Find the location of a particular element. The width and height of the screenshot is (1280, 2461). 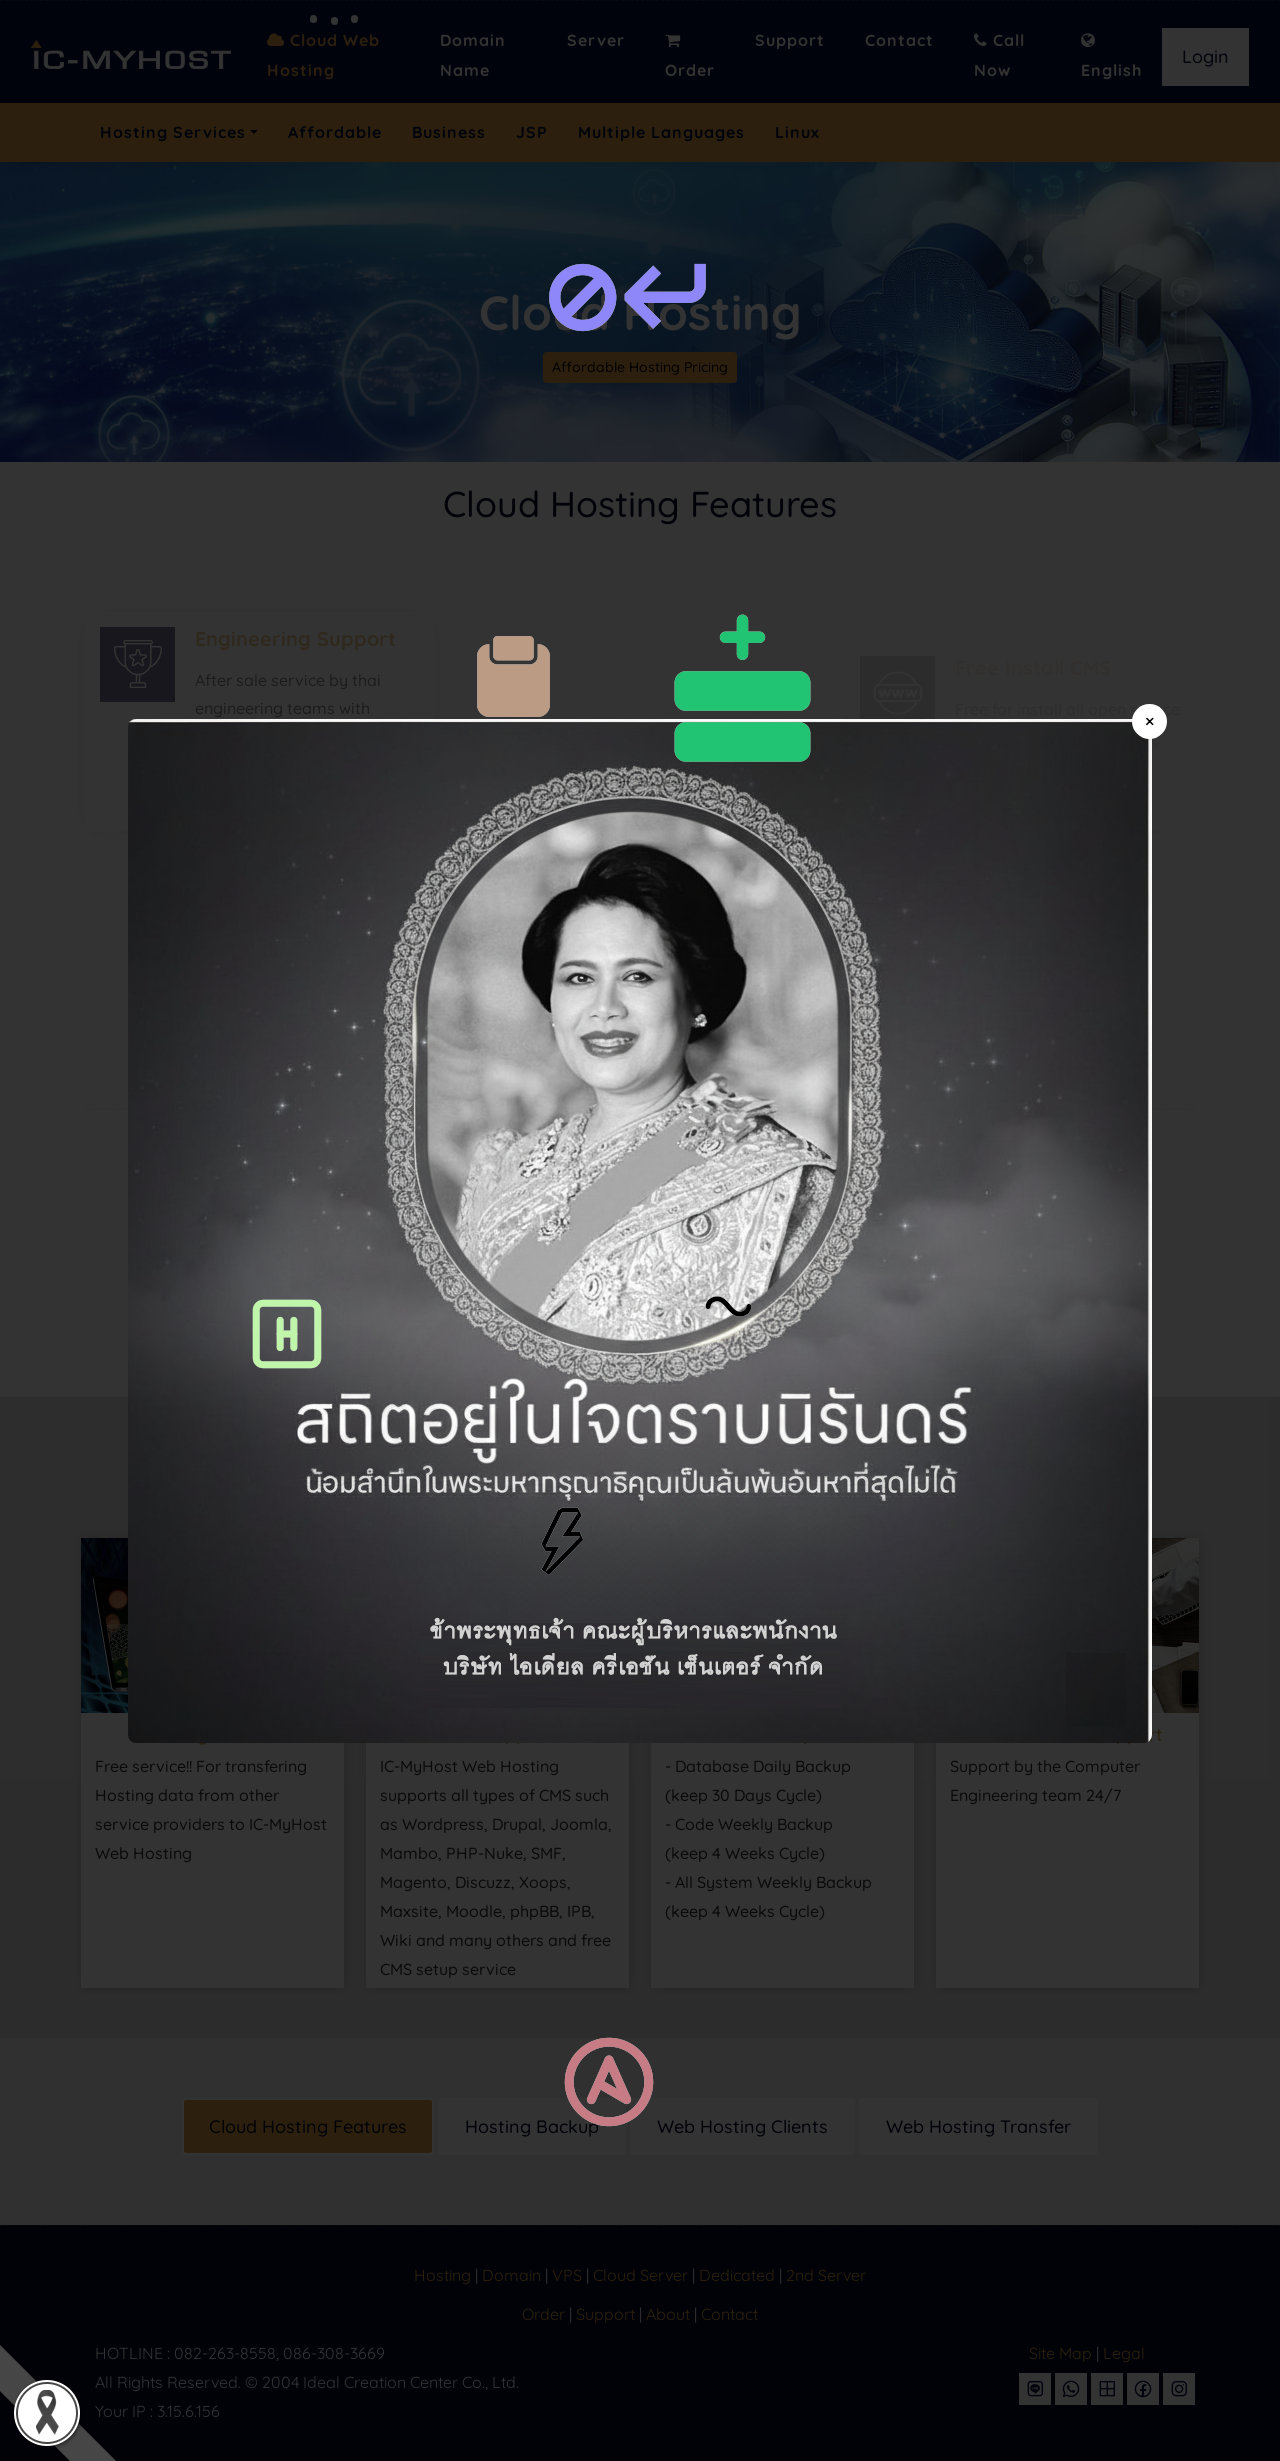

copy to clipboard is located at coordinates (513, 676).